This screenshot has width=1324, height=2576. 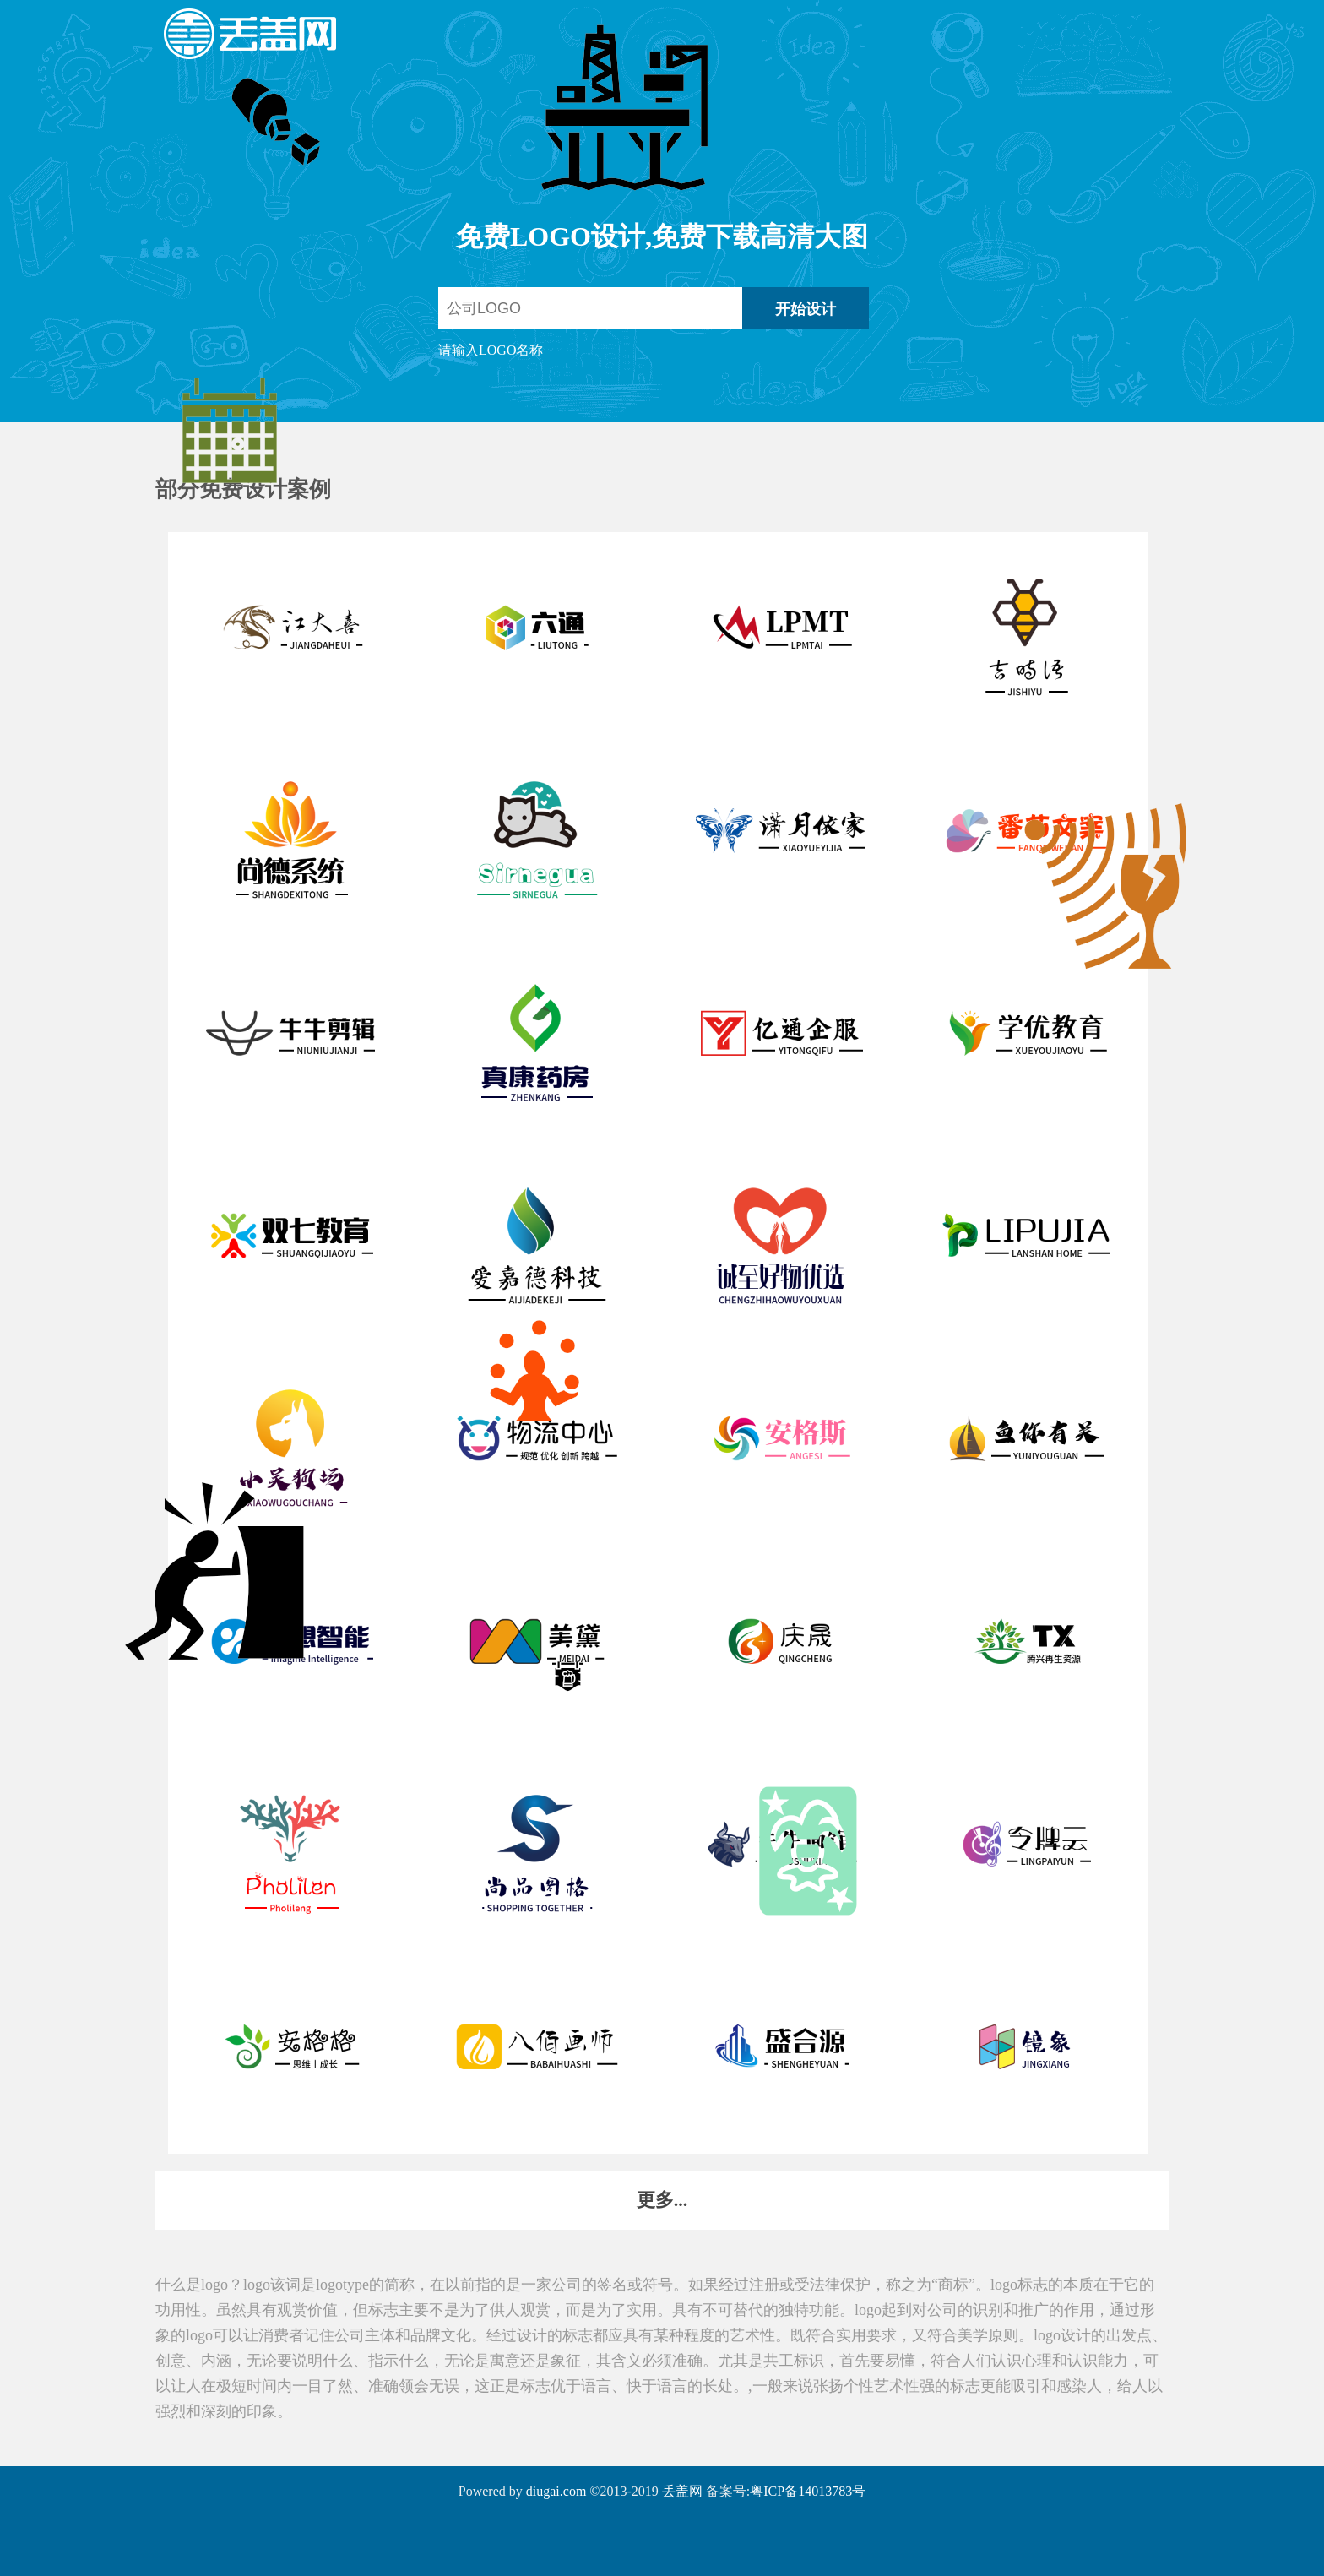 What do you see at coordinates (1106, 886) in the screenshot?
I see `access ultrasound or sonography features` at bounding box center [1106, 886].